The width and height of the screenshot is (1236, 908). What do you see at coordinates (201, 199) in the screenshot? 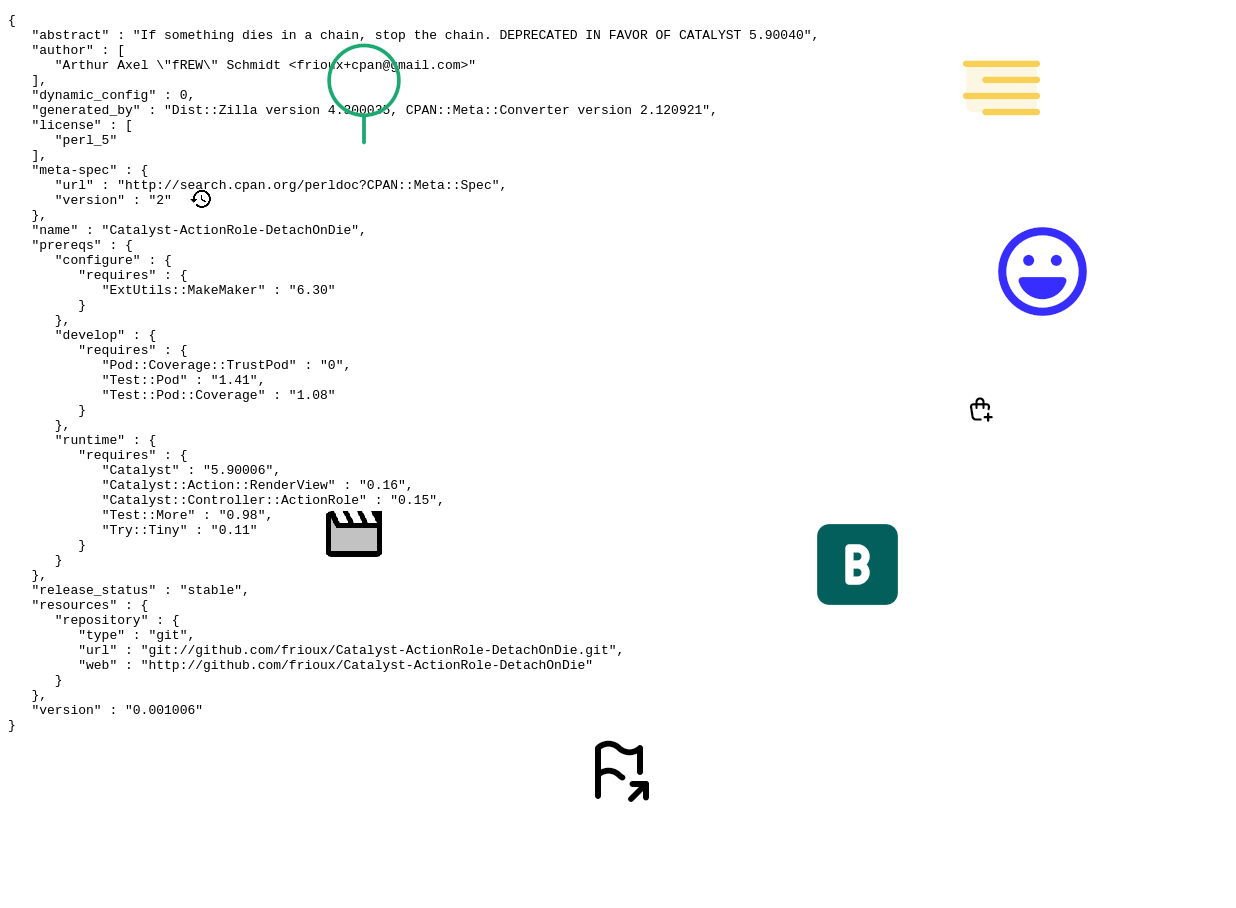
I see `restore to a previous version` at bounding box center [201, 199].